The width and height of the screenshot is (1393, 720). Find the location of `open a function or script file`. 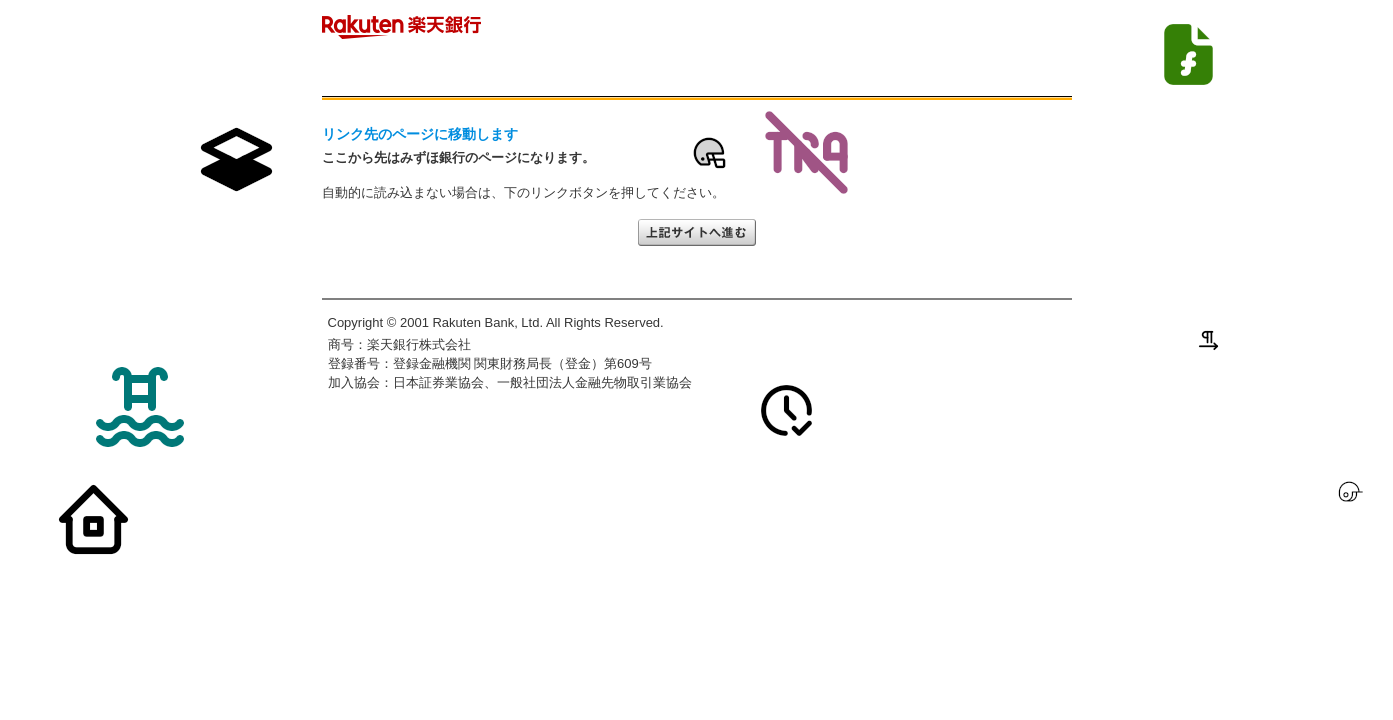

open a function or script file is located at coordinates (1188, 54).